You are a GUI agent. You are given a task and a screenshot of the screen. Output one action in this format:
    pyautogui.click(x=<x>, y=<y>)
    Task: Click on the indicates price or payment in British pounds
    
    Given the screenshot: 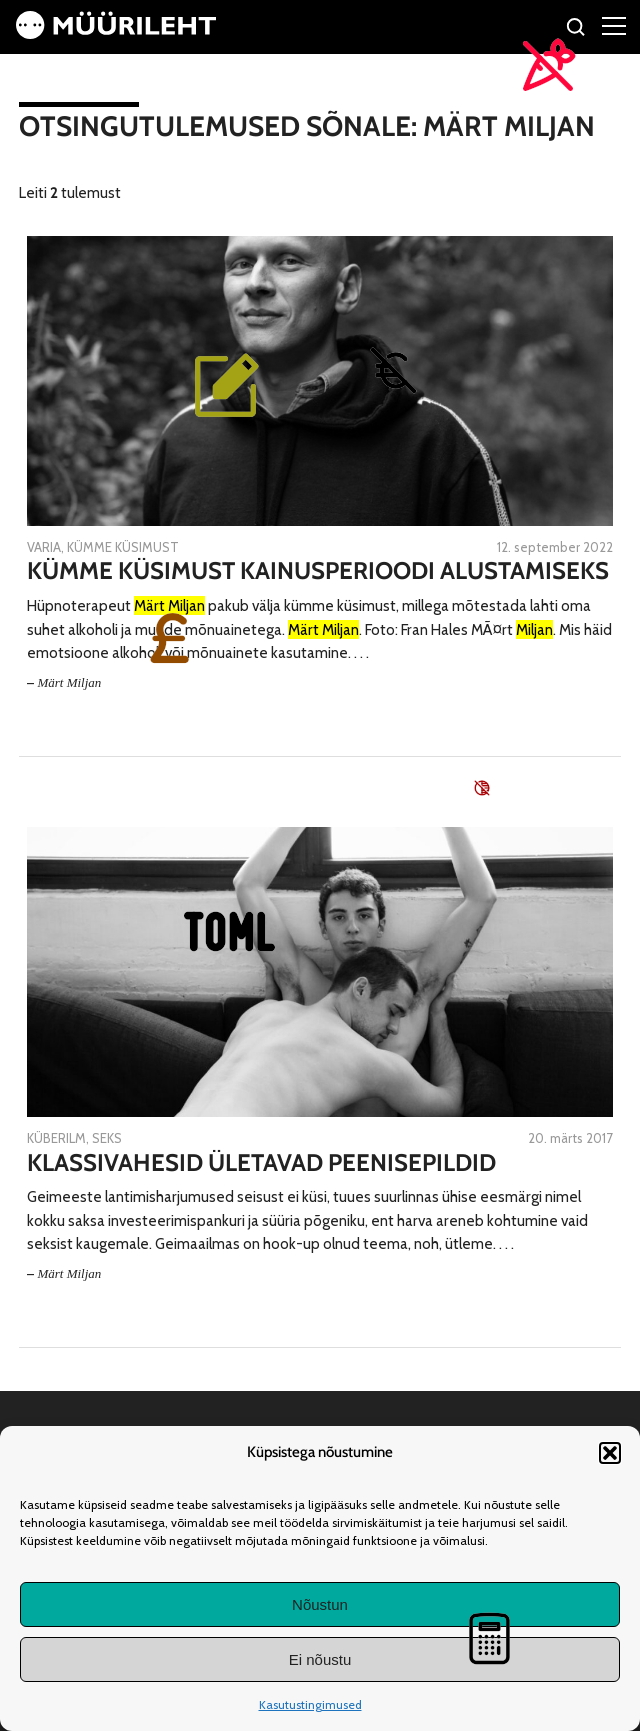 What is the action you would take?
    pyautogui.click(x=170, y=637)
    